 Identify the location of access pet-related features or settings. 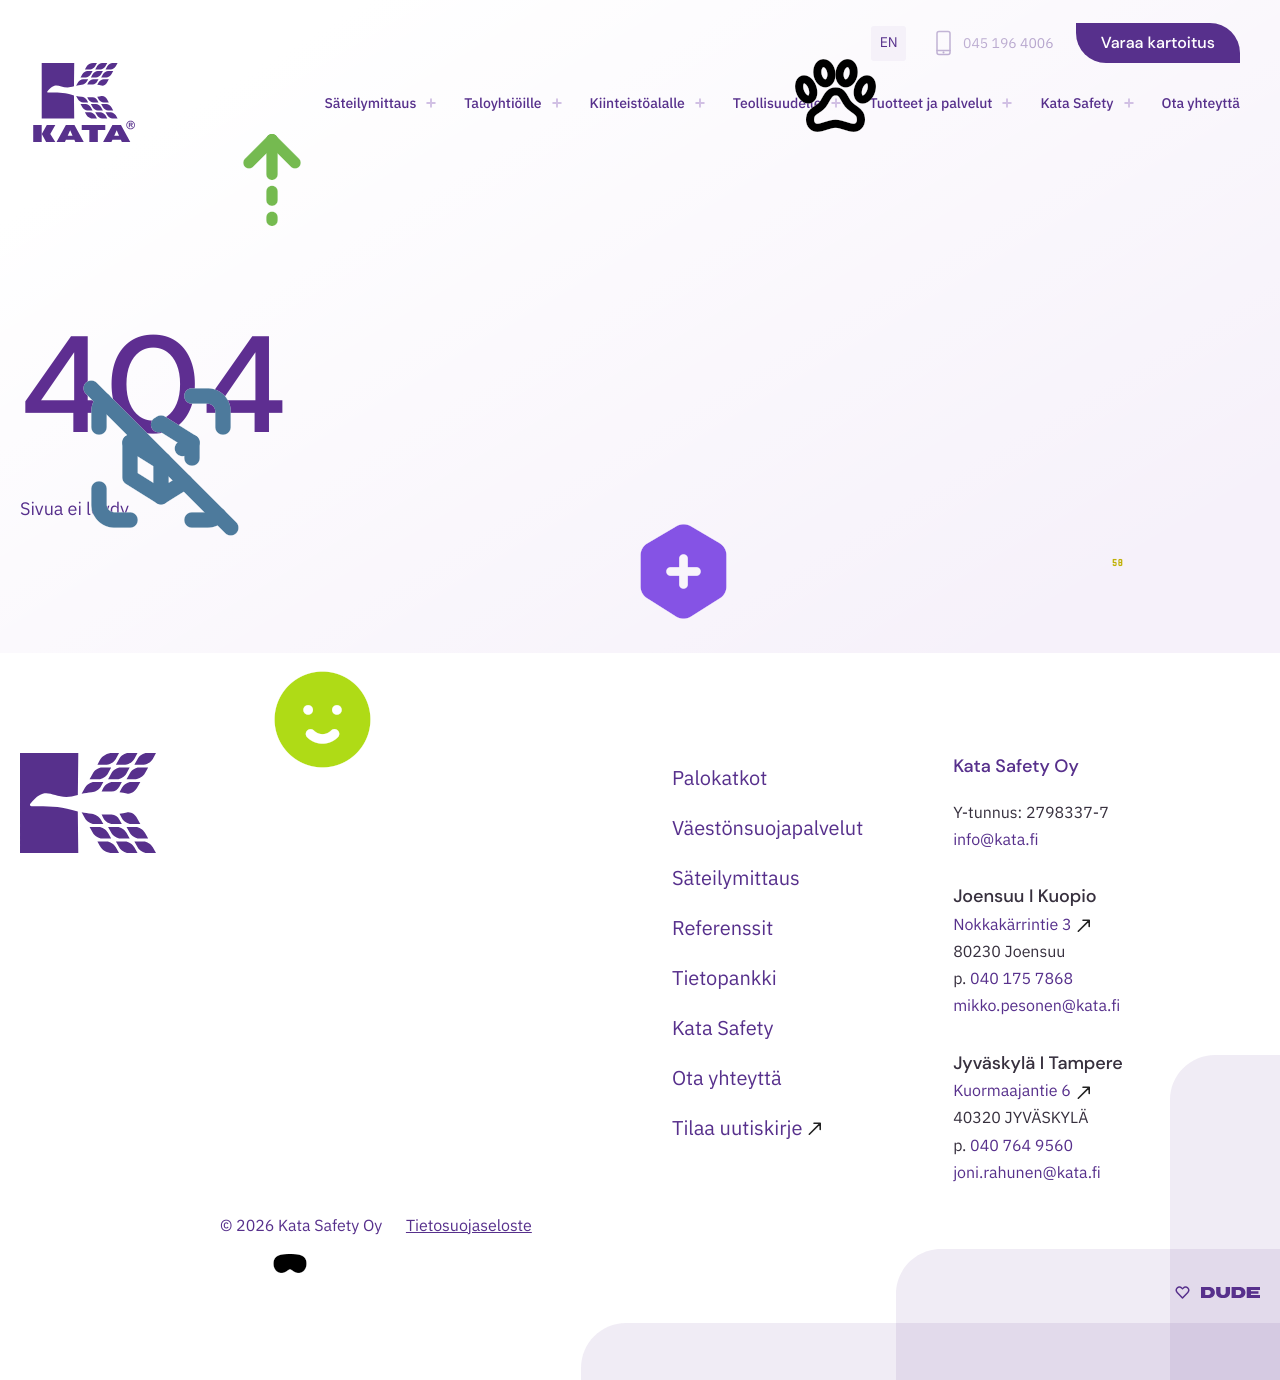
(835, 95).